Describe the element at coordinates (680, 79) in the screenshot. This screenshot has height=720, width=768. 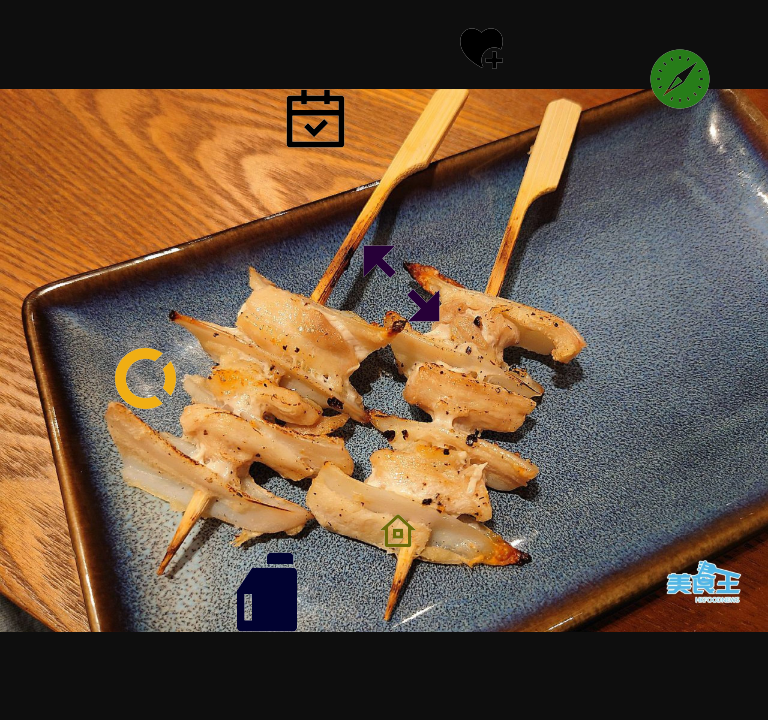
I see `open Safari web browser` at that location.